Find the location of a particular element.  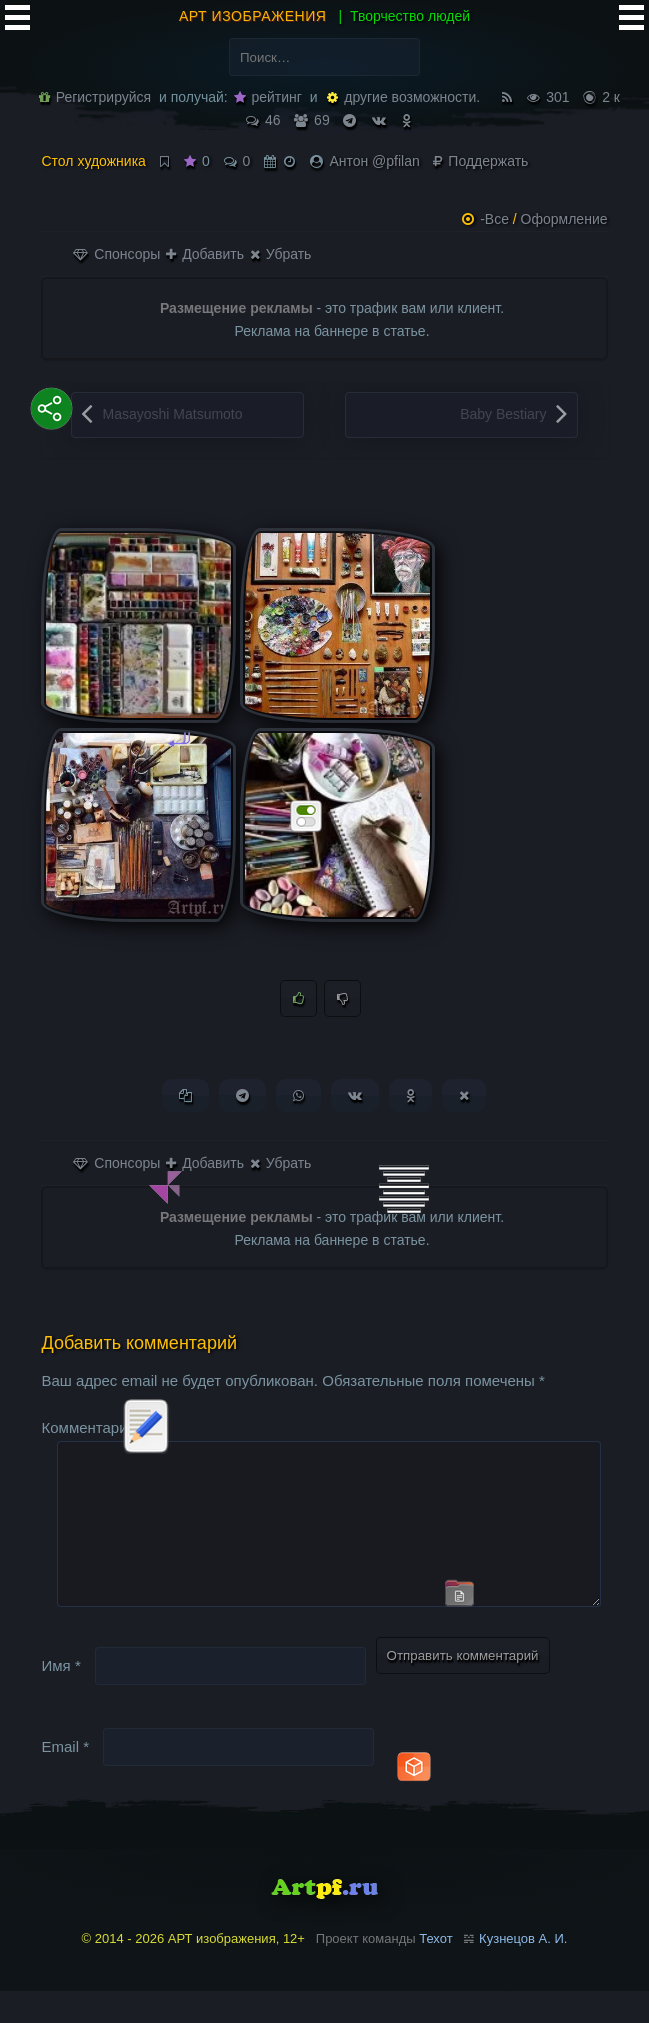

open system settings or preferences is located at coordinates (306, 816).